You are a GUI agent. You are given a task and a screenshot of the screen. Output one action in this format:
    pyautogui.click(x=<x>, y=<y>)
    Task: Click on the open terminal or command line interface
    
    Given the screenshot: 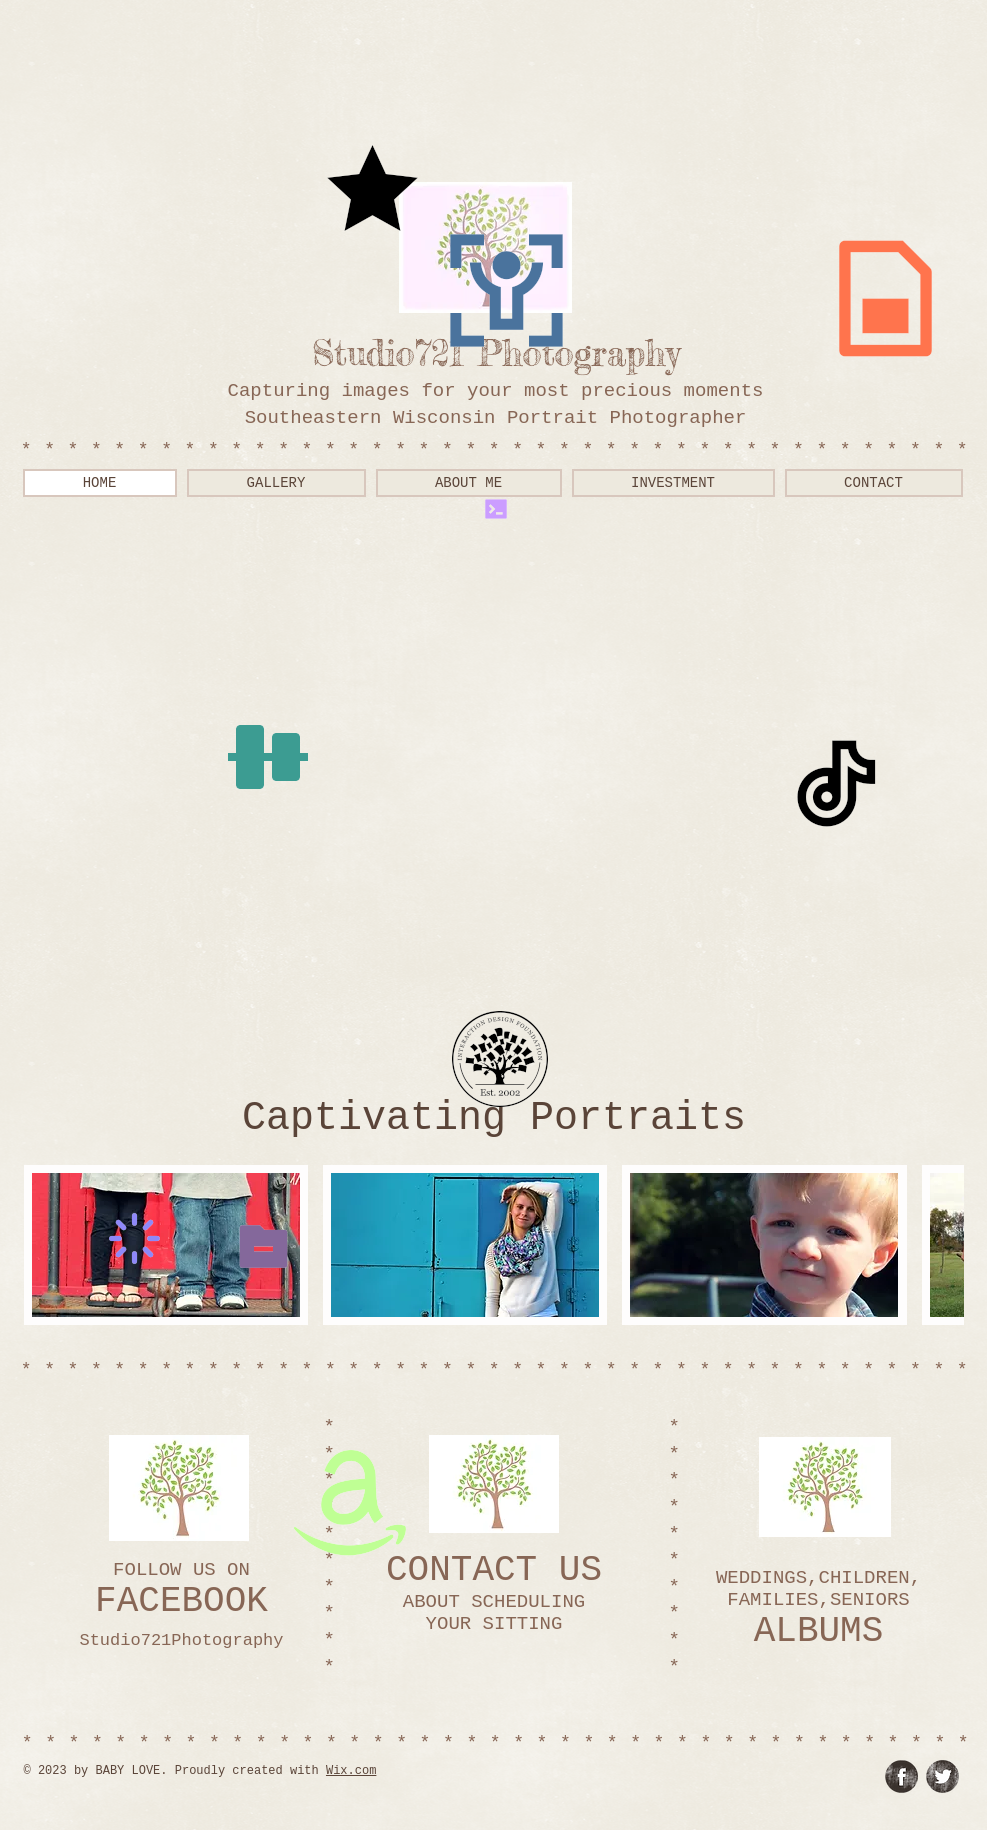 What is the action you would take?
    pyautogui.click(x=496, y=509)
    